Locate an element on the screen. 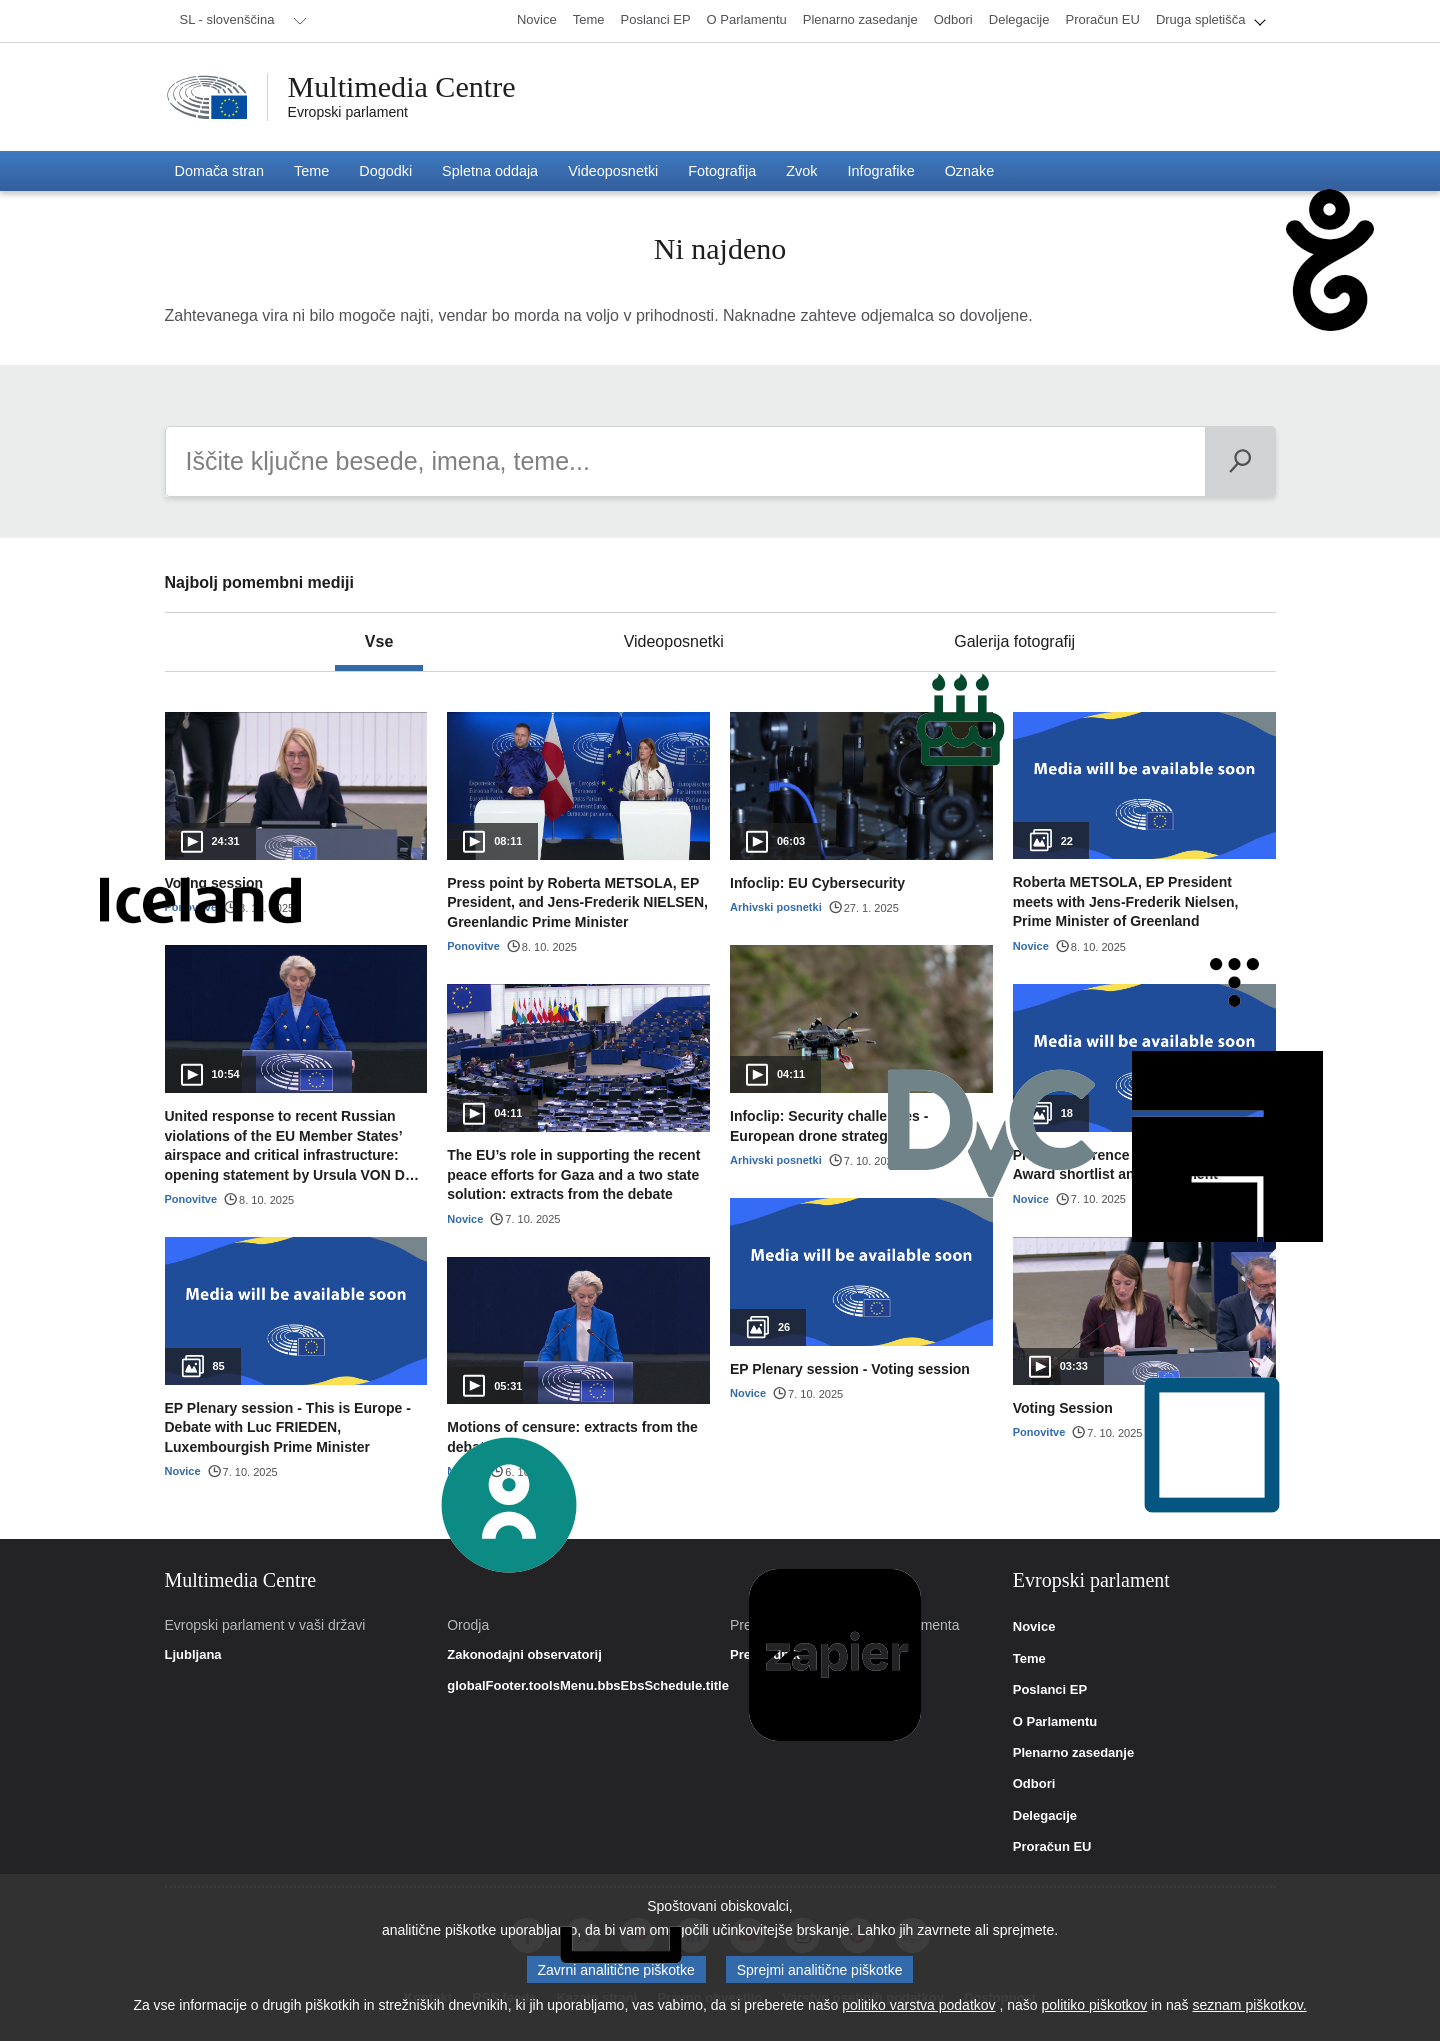 This screenshot has height=2041, width=1440. an unchecked checkbox awaiting selection is located at coordinates (1212, 1445).